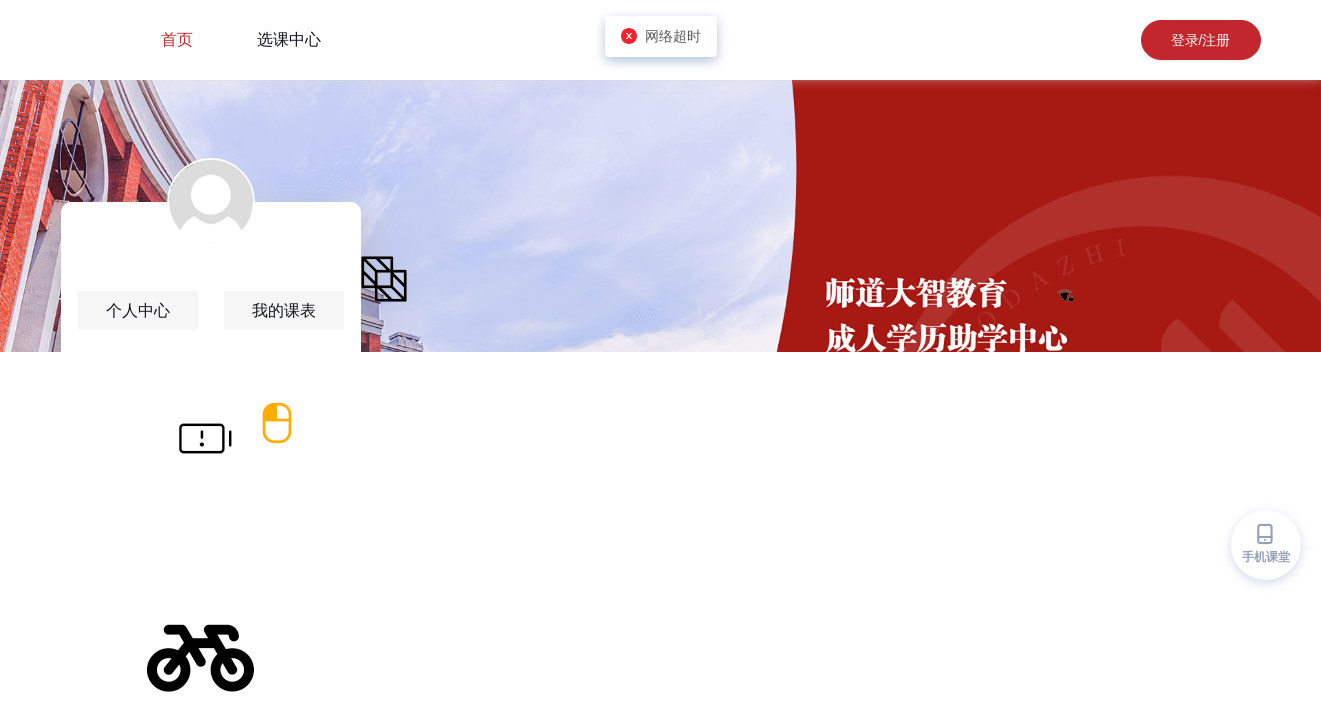  I want to click on access bike rental or cycling options, so click(200, 656).